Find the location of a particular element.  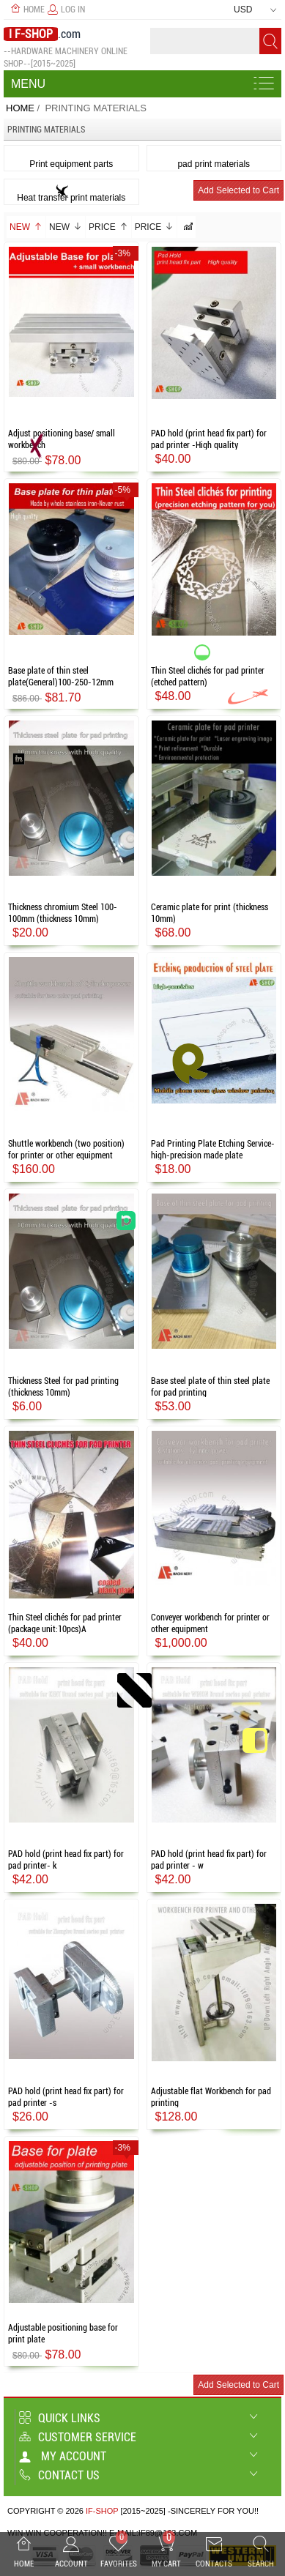

open the Sunrise calendar app is located at coordinates (202, 652).